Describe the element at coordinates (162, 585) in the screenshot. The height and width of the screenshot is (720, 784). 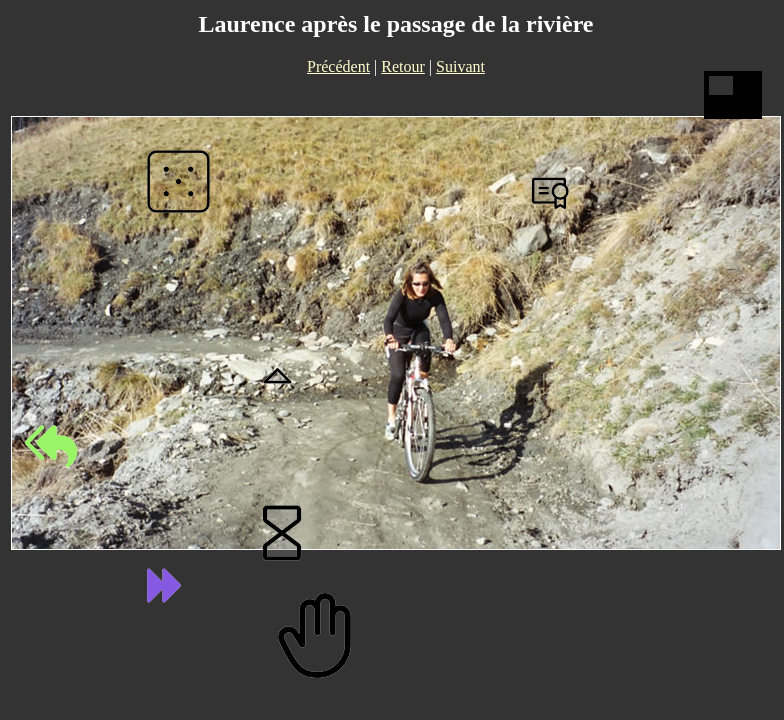
I see `skip forward or fast forward` at that location.